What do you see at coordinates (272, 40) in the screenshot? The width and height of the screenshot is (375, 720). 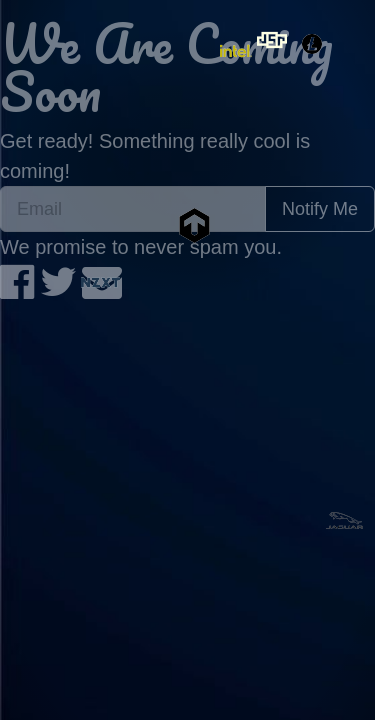 I see `jsr (javascript registry) logo` at bounding box center [272, 40].